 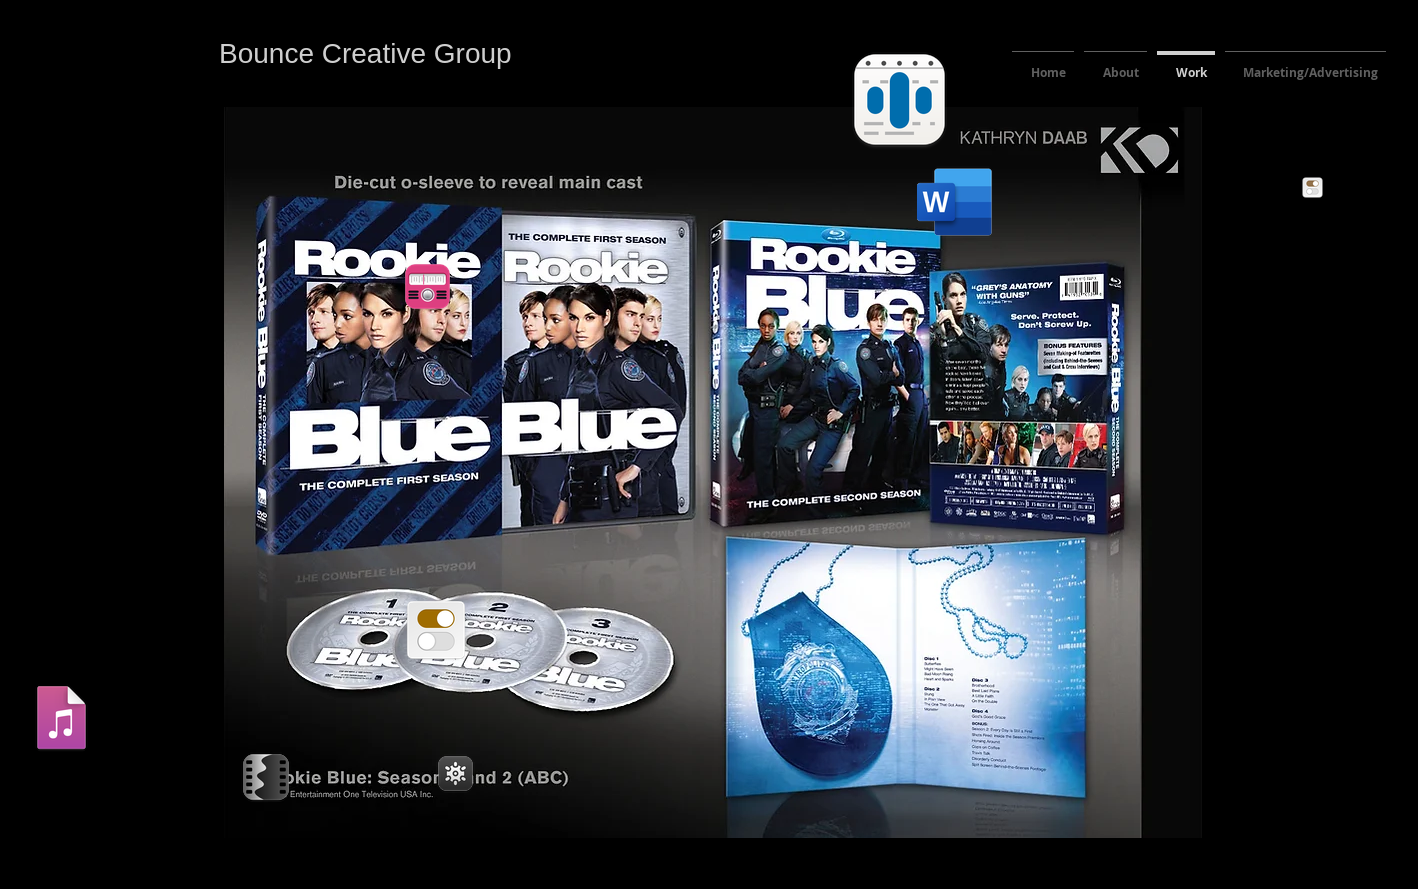 I want to click on open speech note app for voice transcription, so click(x=899, y=99).